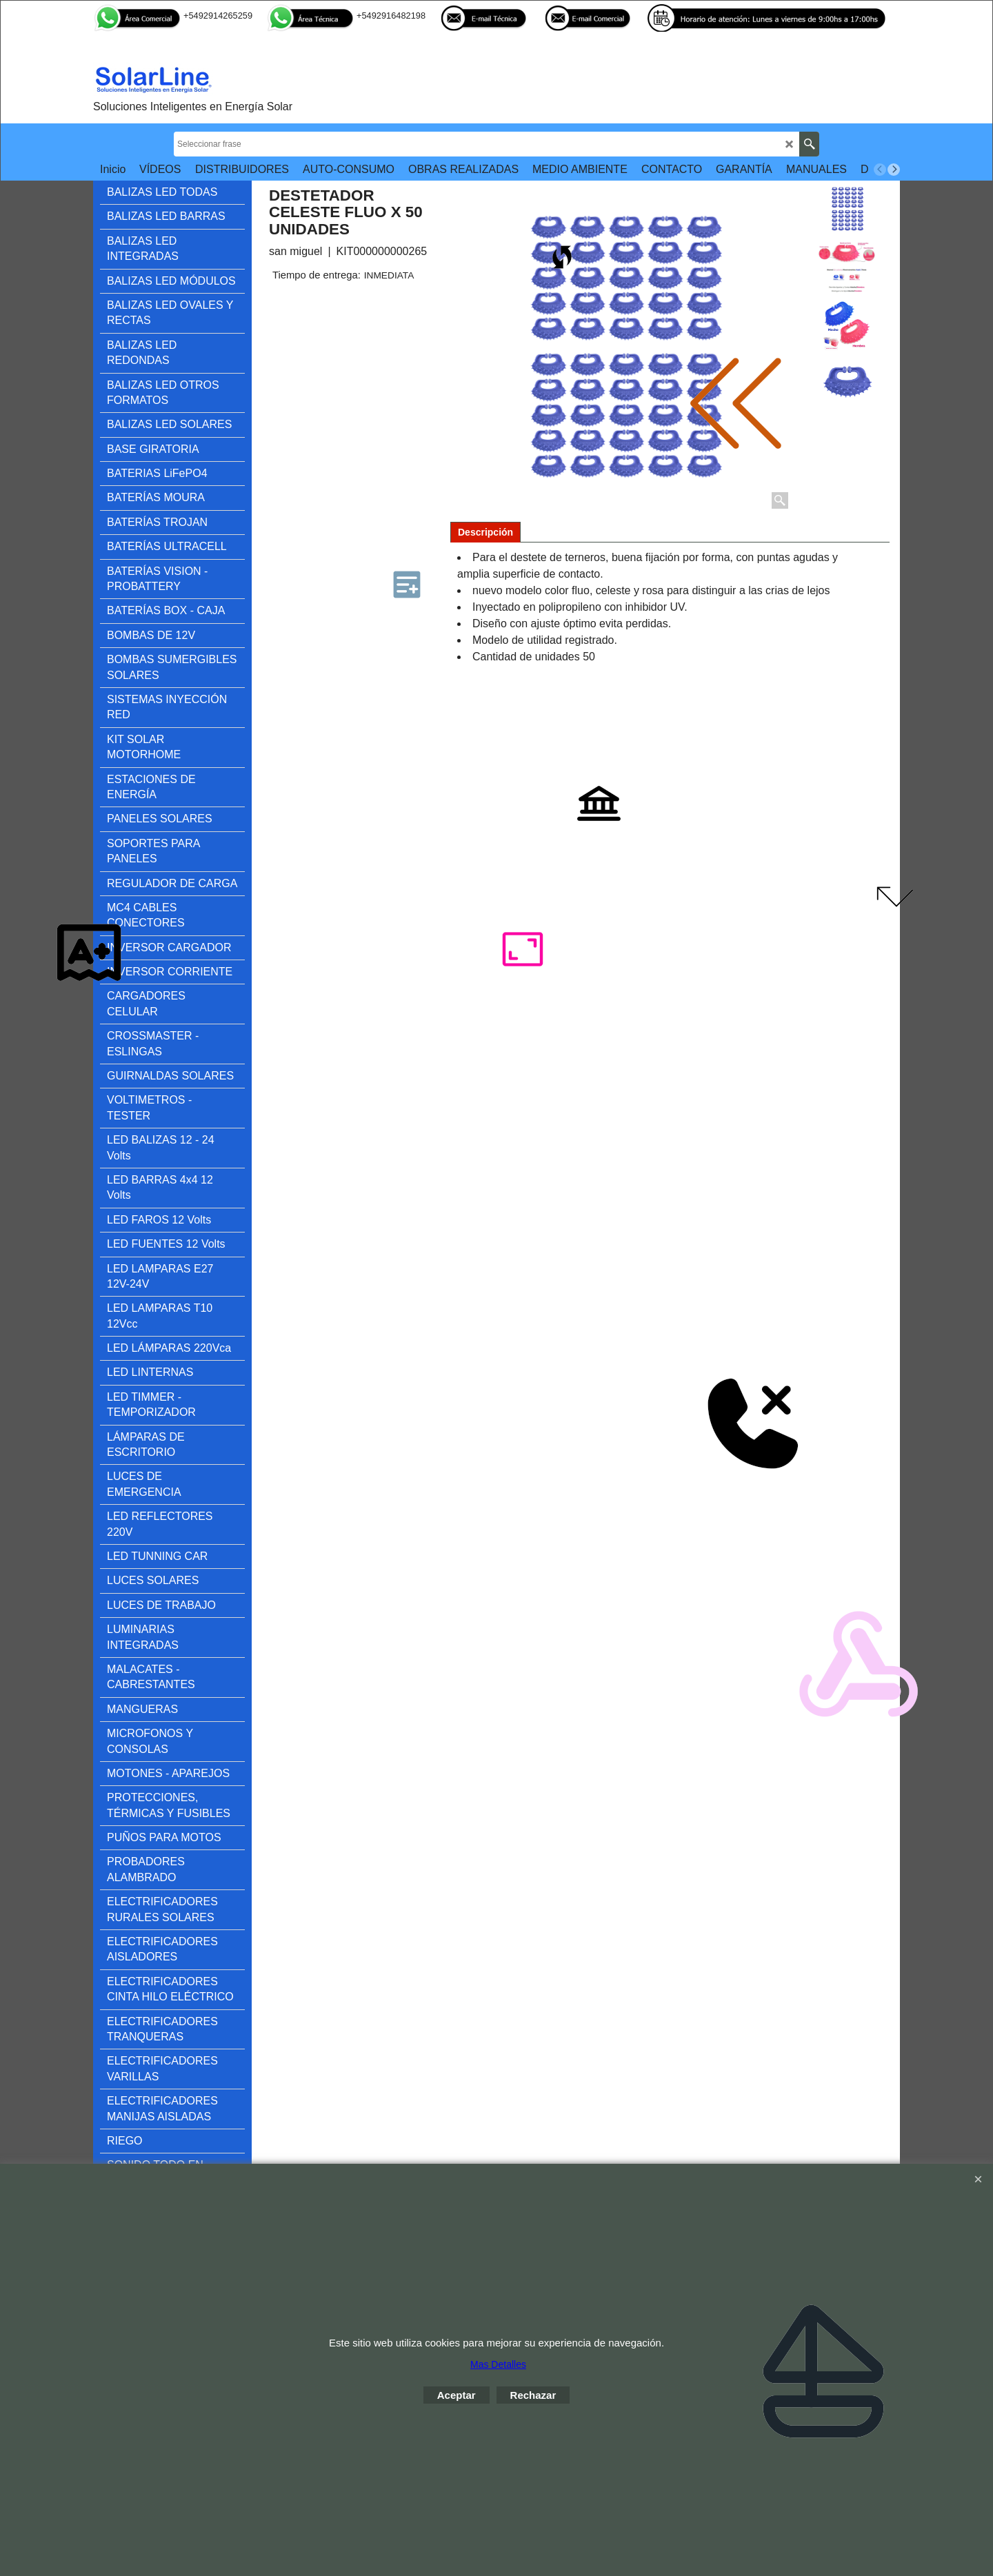 This screenshot has width=993, height=2576. I want to click on access banking or financial services, so click(599, 804).